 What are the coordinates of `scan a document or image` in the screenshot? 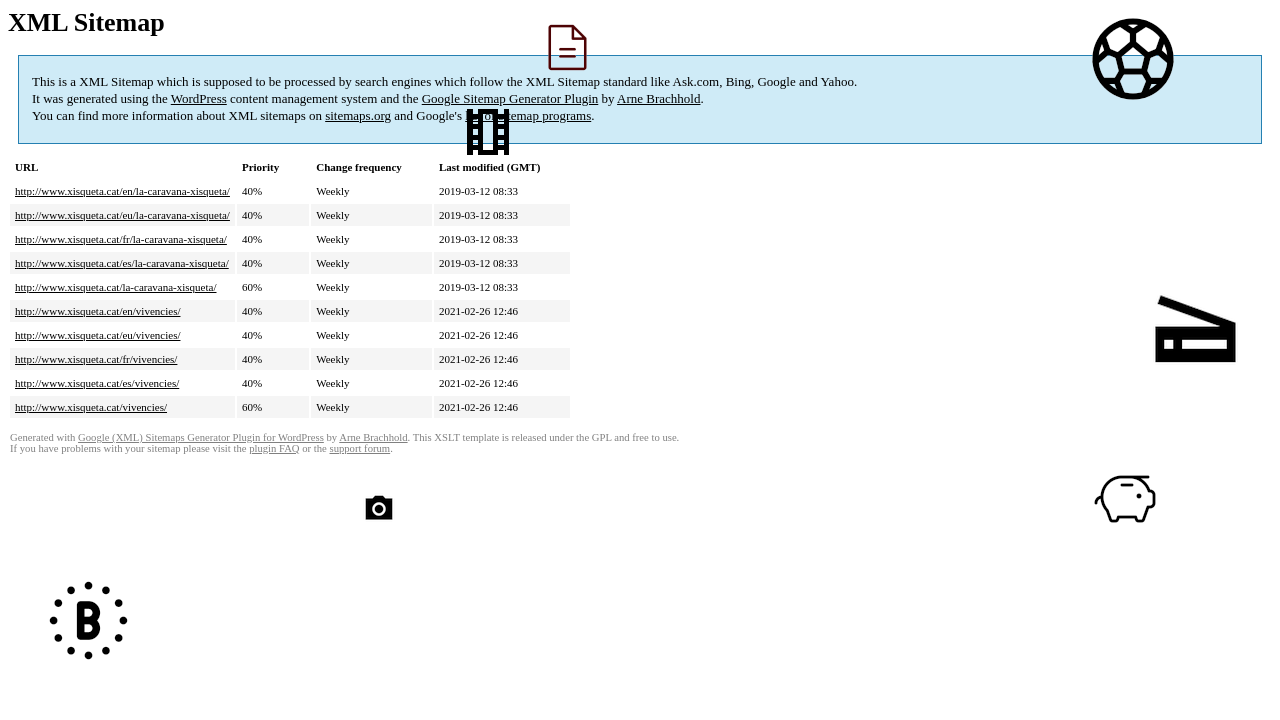 It's located at (1195, 326).